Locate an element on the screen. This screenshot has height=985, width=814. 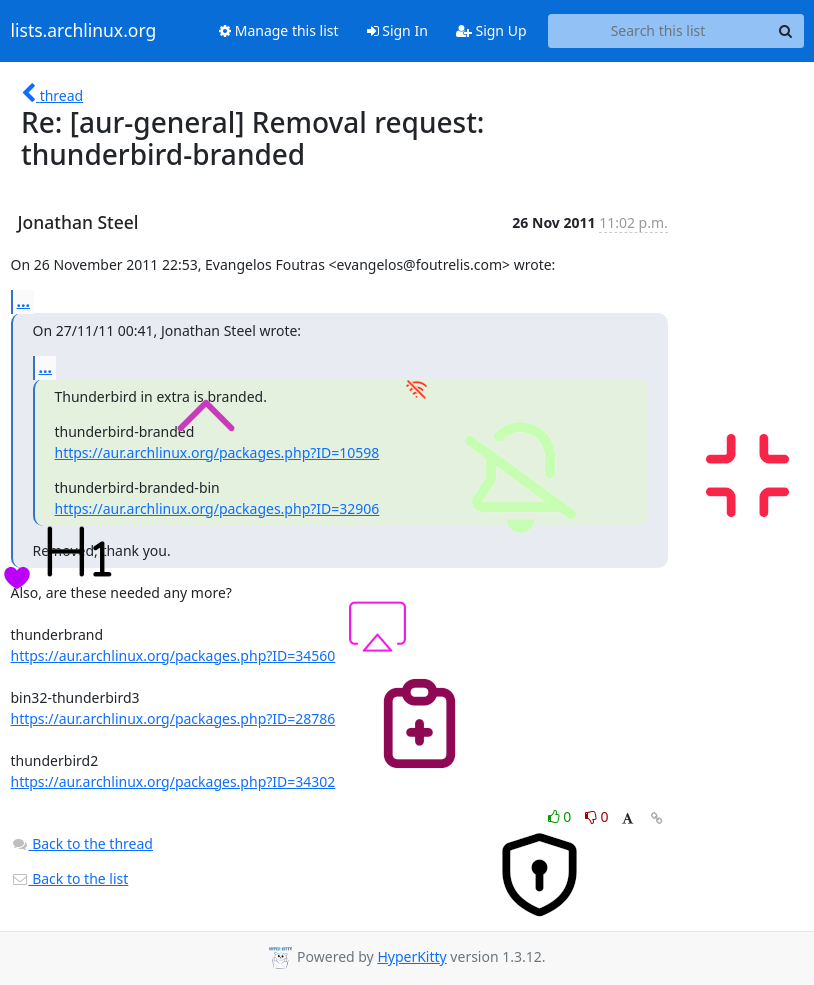
indicates secure or encrypted content is located at coordinates (539, 875).